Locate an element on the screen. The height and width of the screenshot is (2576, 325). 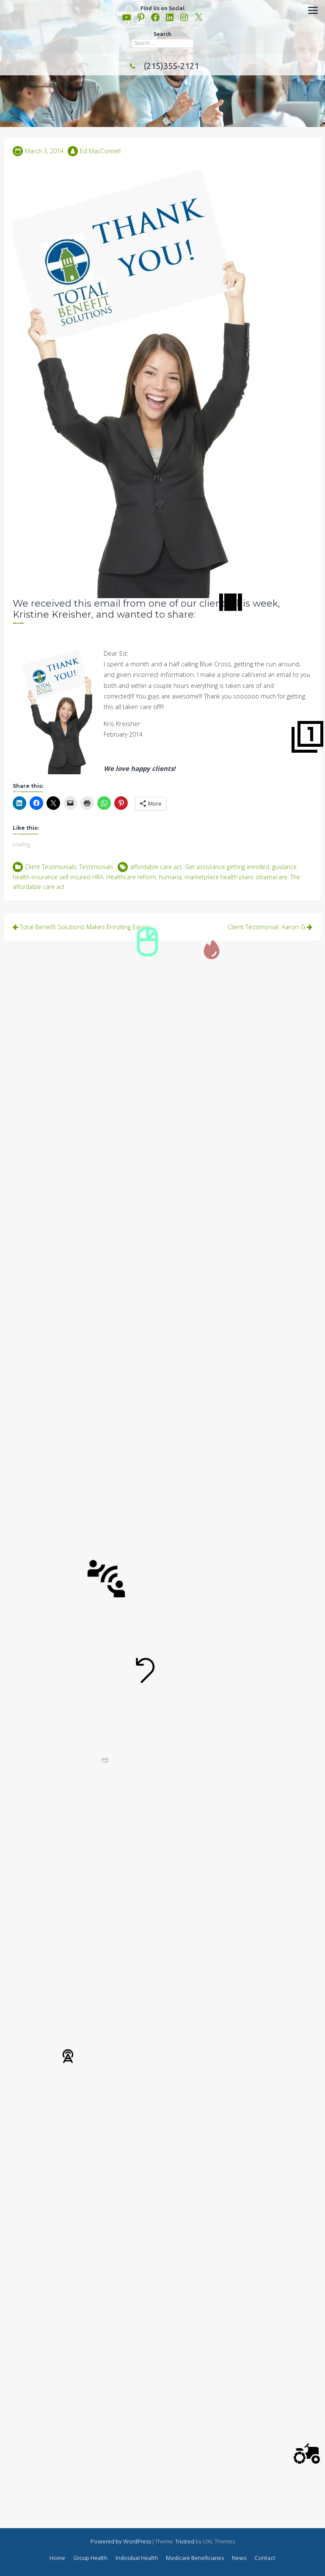
discard changes and revert to previous state is located at coordinates (145, 1670).